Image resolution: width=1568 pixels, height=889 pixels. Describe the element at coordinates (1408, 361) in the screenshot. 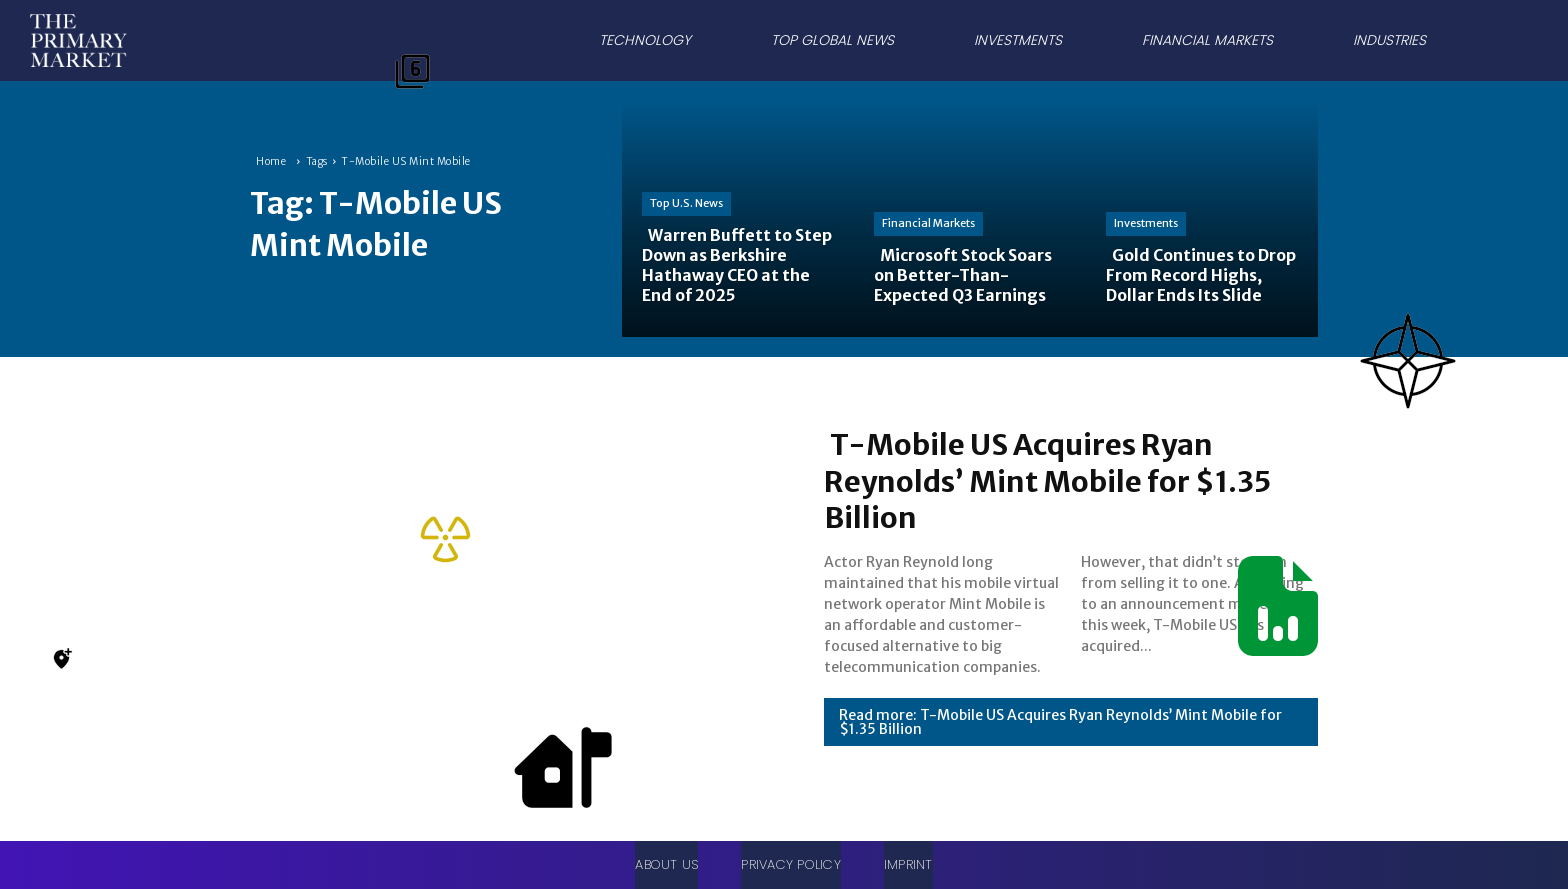

I see `access navigation or directional features` at that location.